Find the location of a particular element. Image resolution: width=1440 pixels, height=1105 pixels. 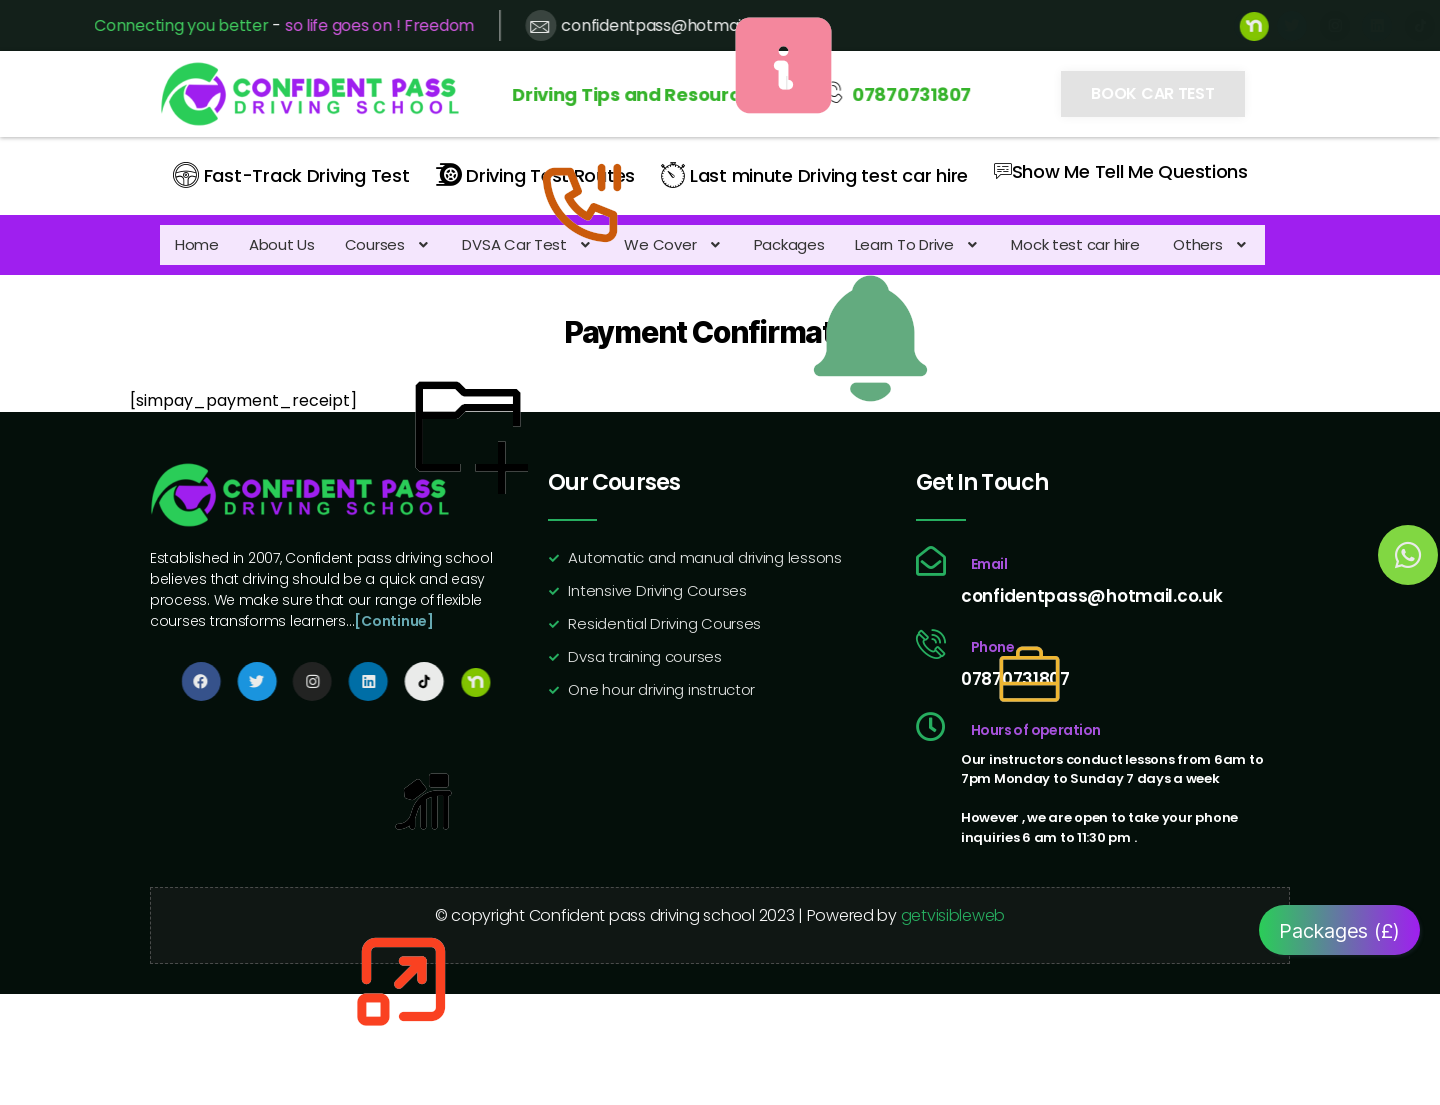

view notifications is located at coordinates (870, 338).